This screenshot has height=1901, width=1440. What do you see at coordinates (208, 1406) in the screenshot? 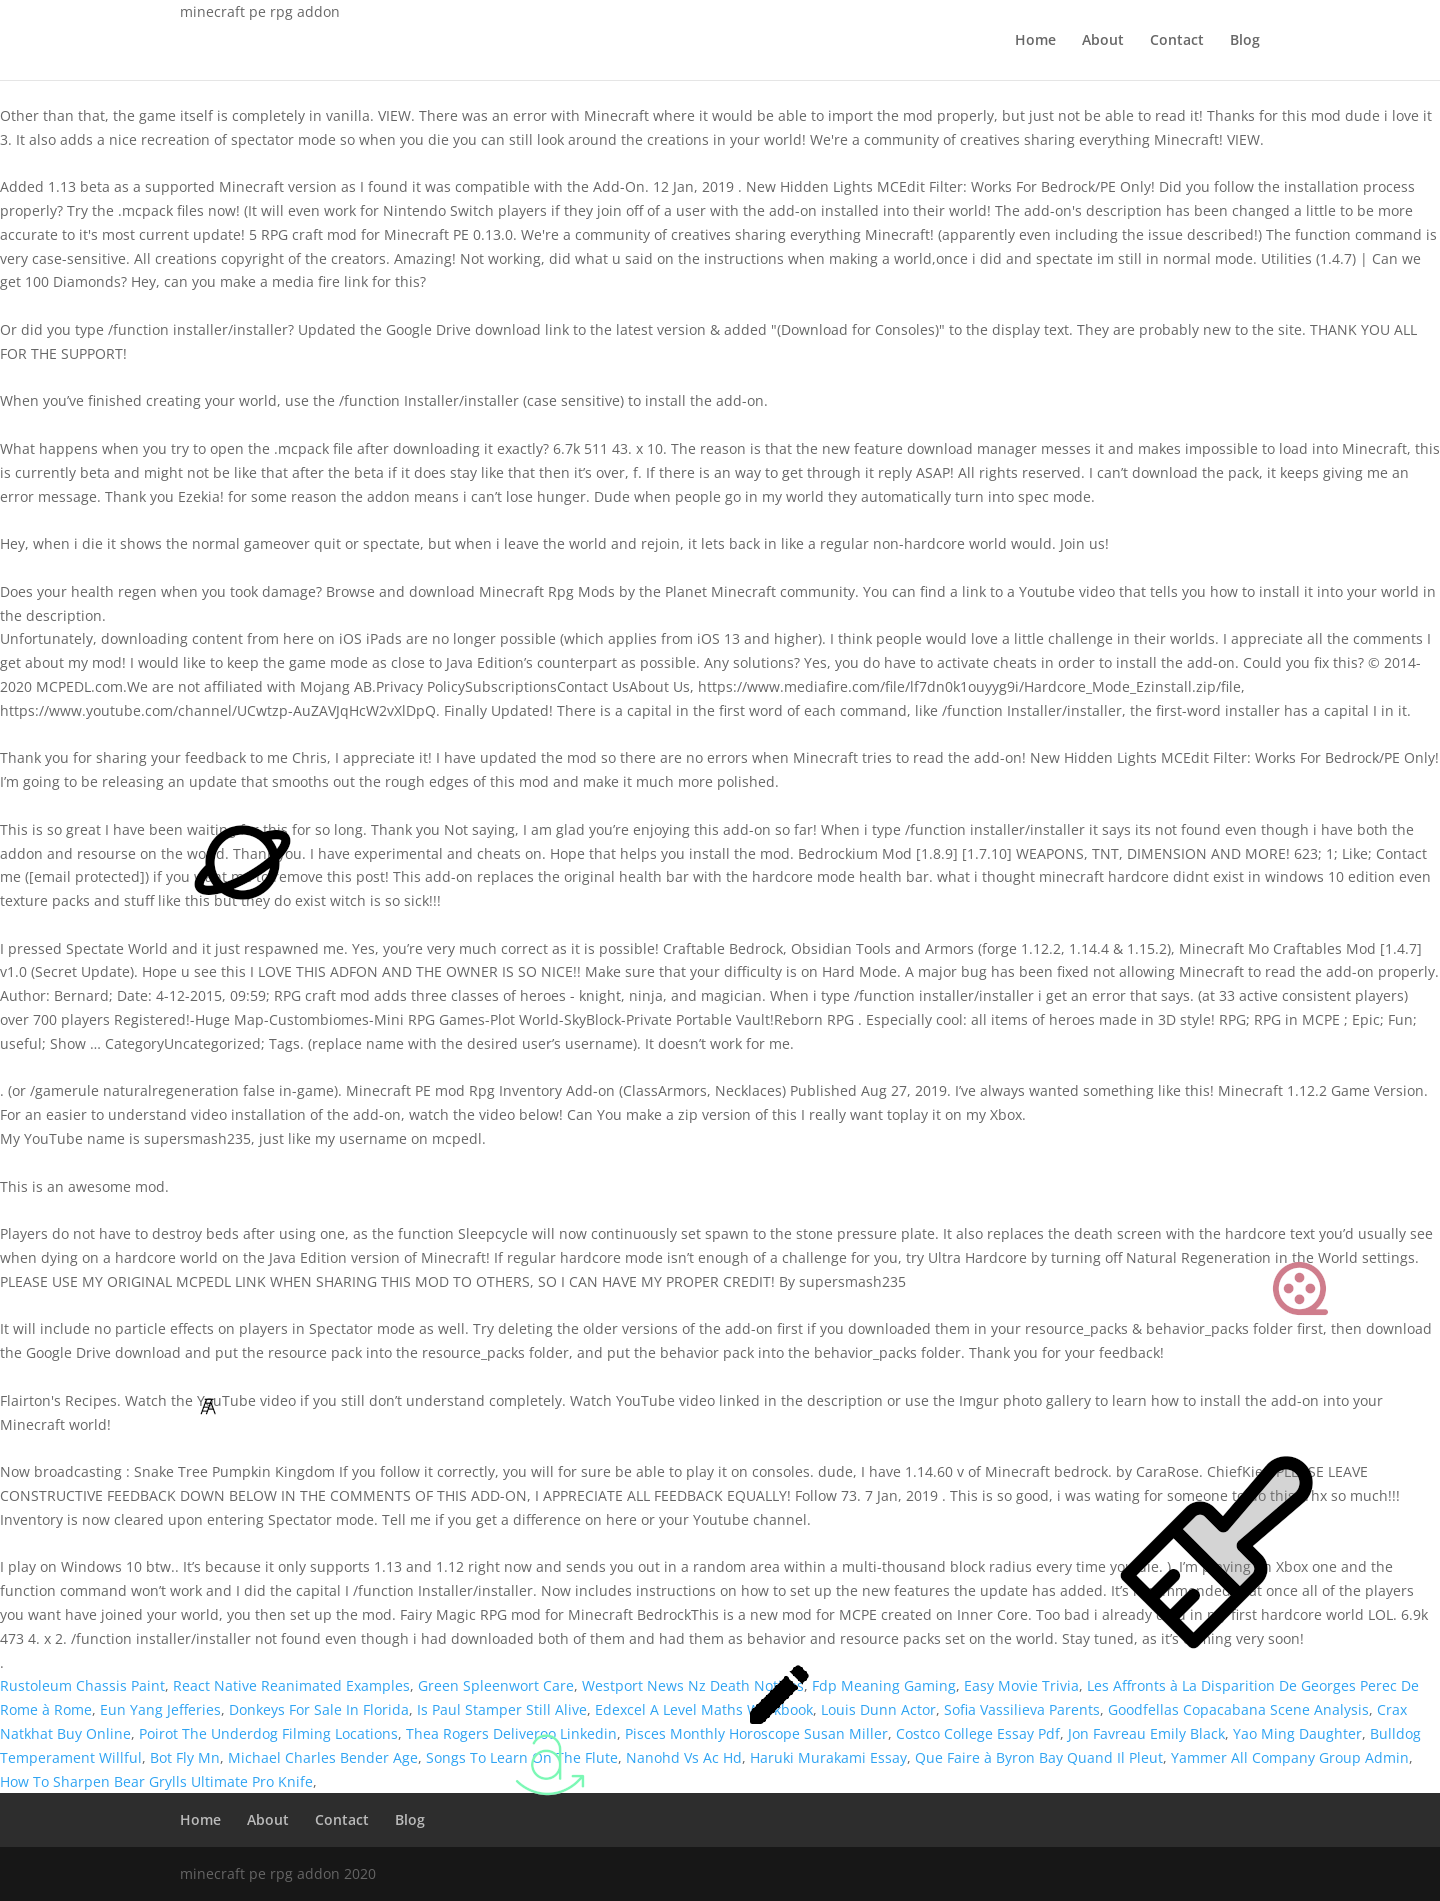
I see `access tools or equipment section` at bounding box center [208, 1406].